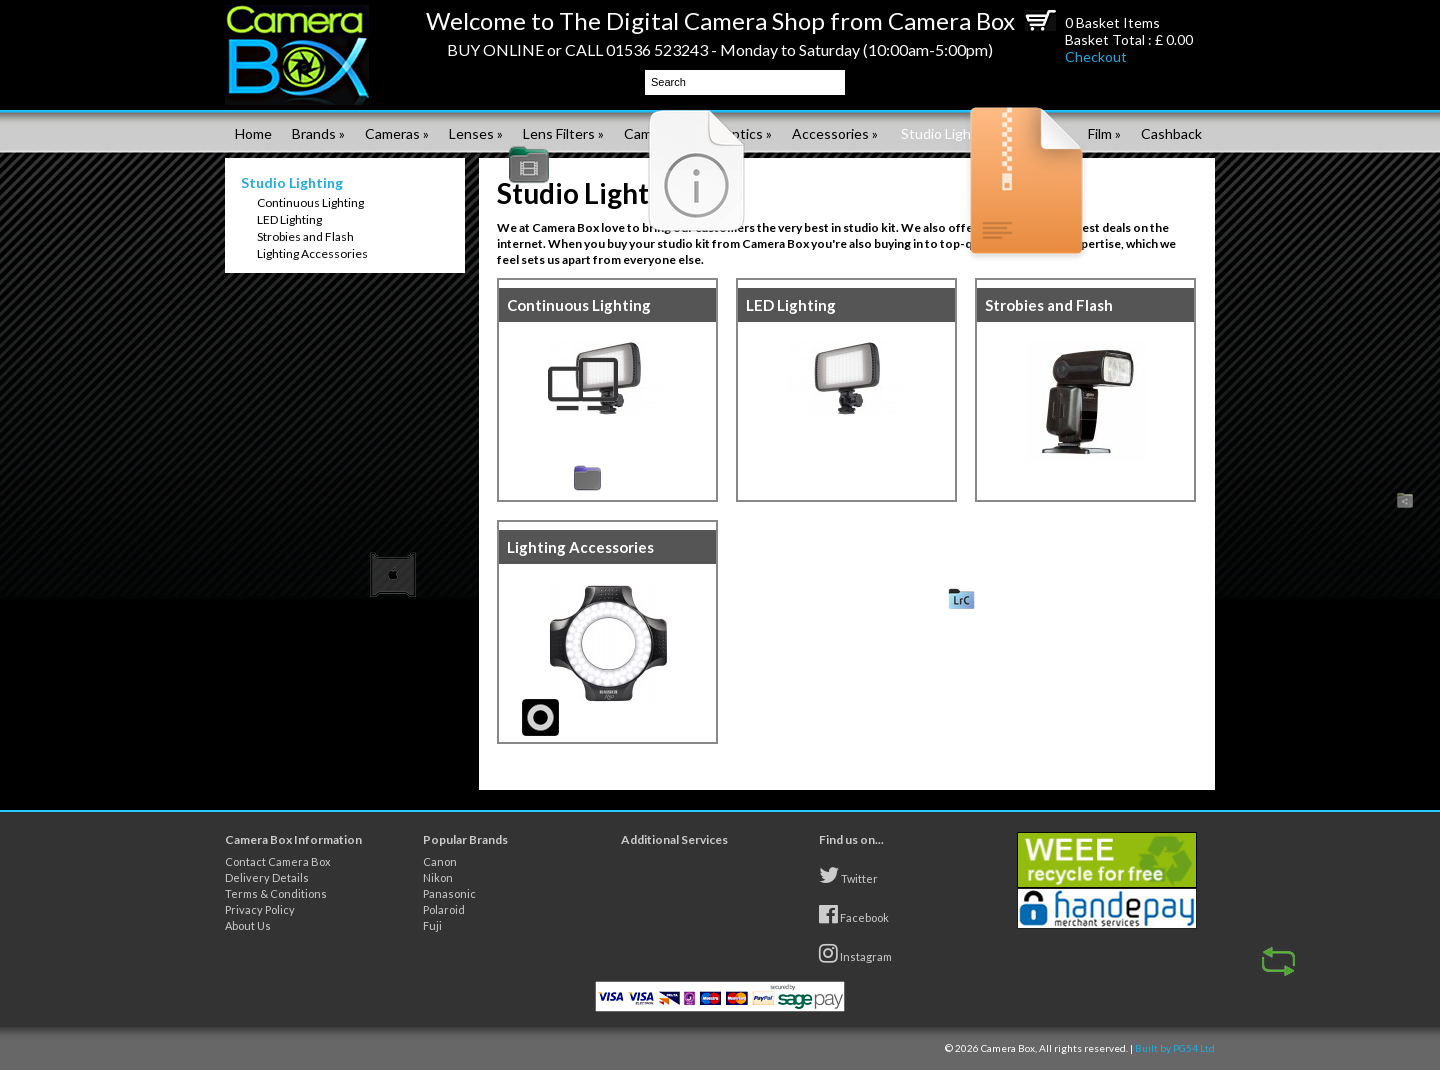  Describe the element at coordinates (1405, 500) in the screenshot. I see `open public shared folder` at that location.